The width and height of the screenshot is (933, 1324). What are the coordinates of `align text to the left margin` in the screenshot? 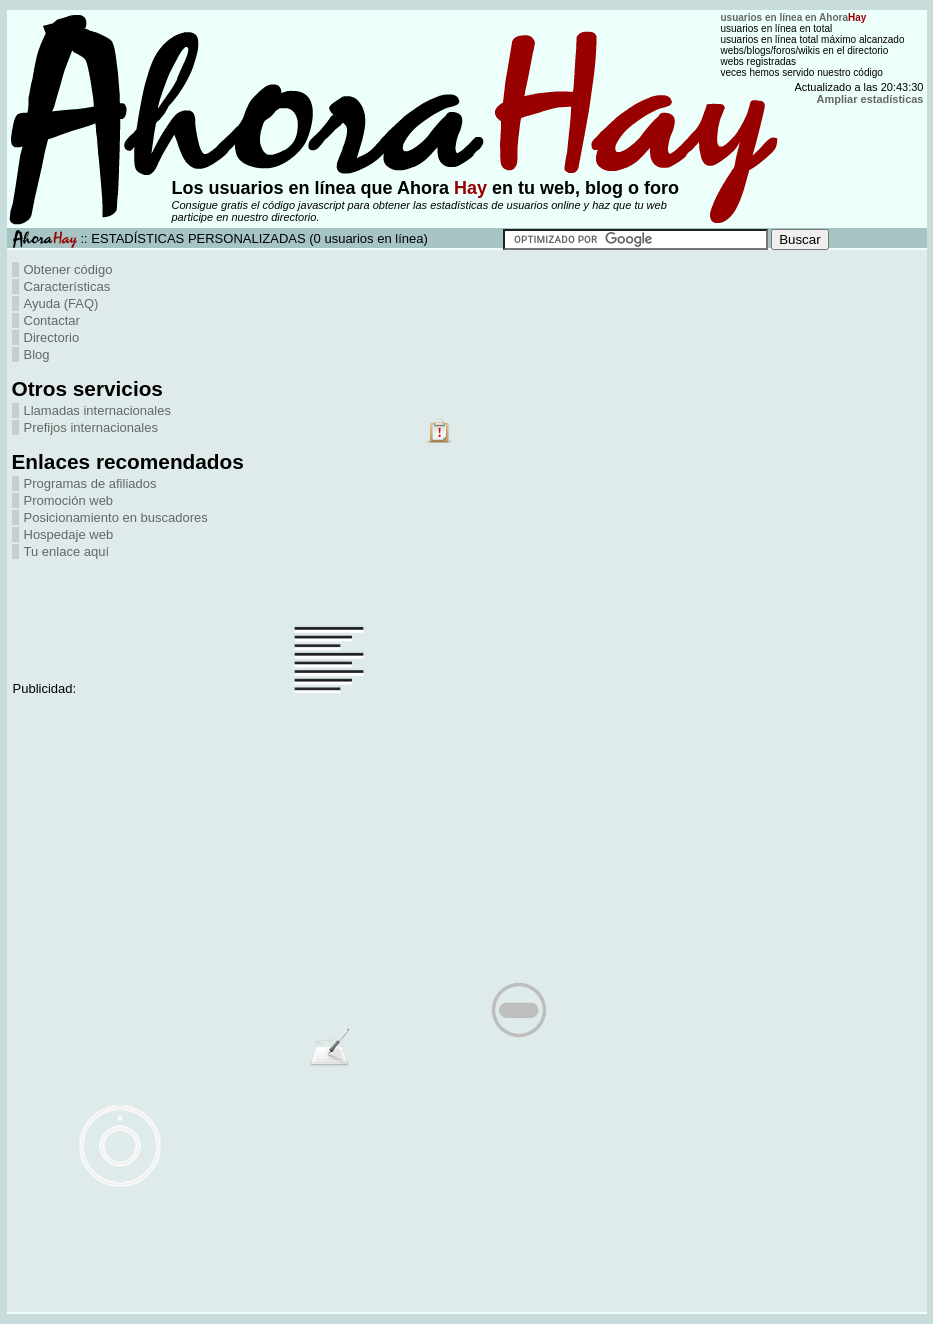 It's located at (329, 660).